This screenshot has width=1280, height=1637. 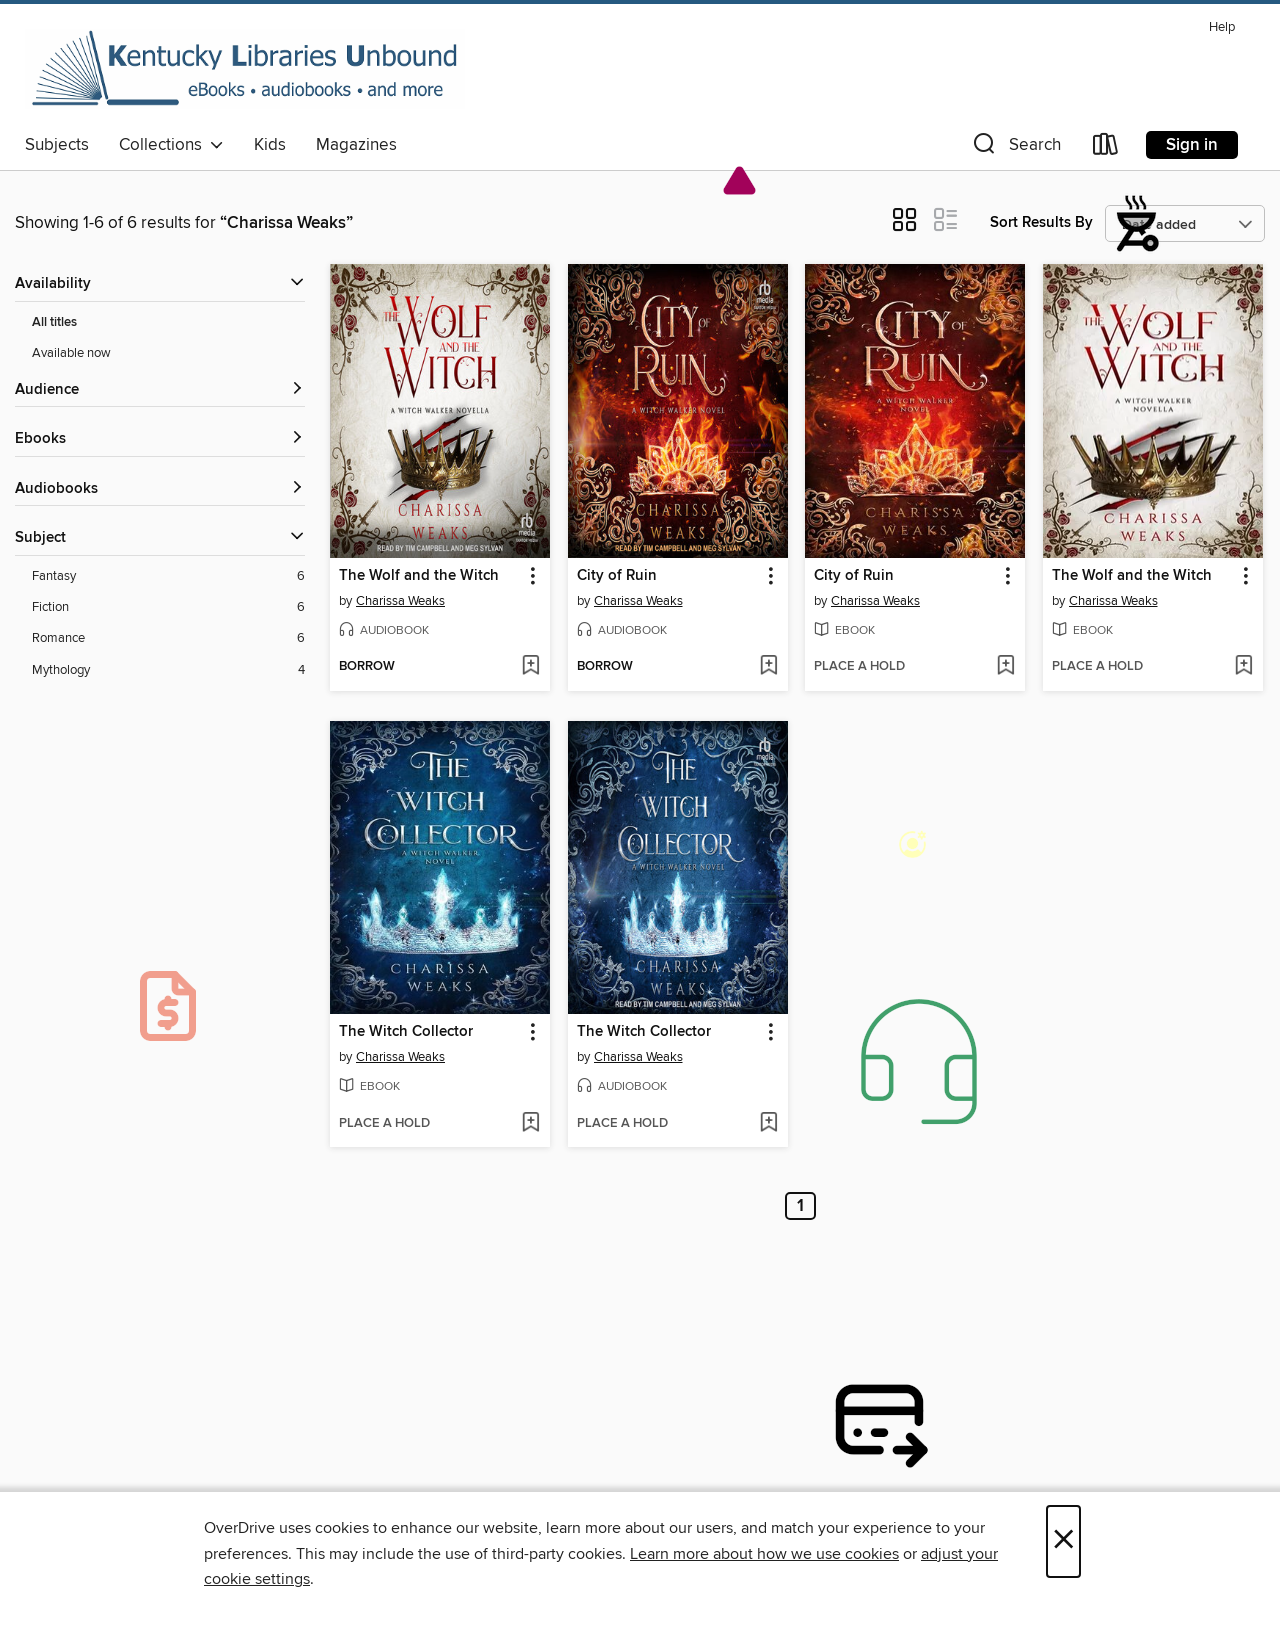 I want to click on access outdoor cooking or grilling recipes, so click(x=1136, y=223).